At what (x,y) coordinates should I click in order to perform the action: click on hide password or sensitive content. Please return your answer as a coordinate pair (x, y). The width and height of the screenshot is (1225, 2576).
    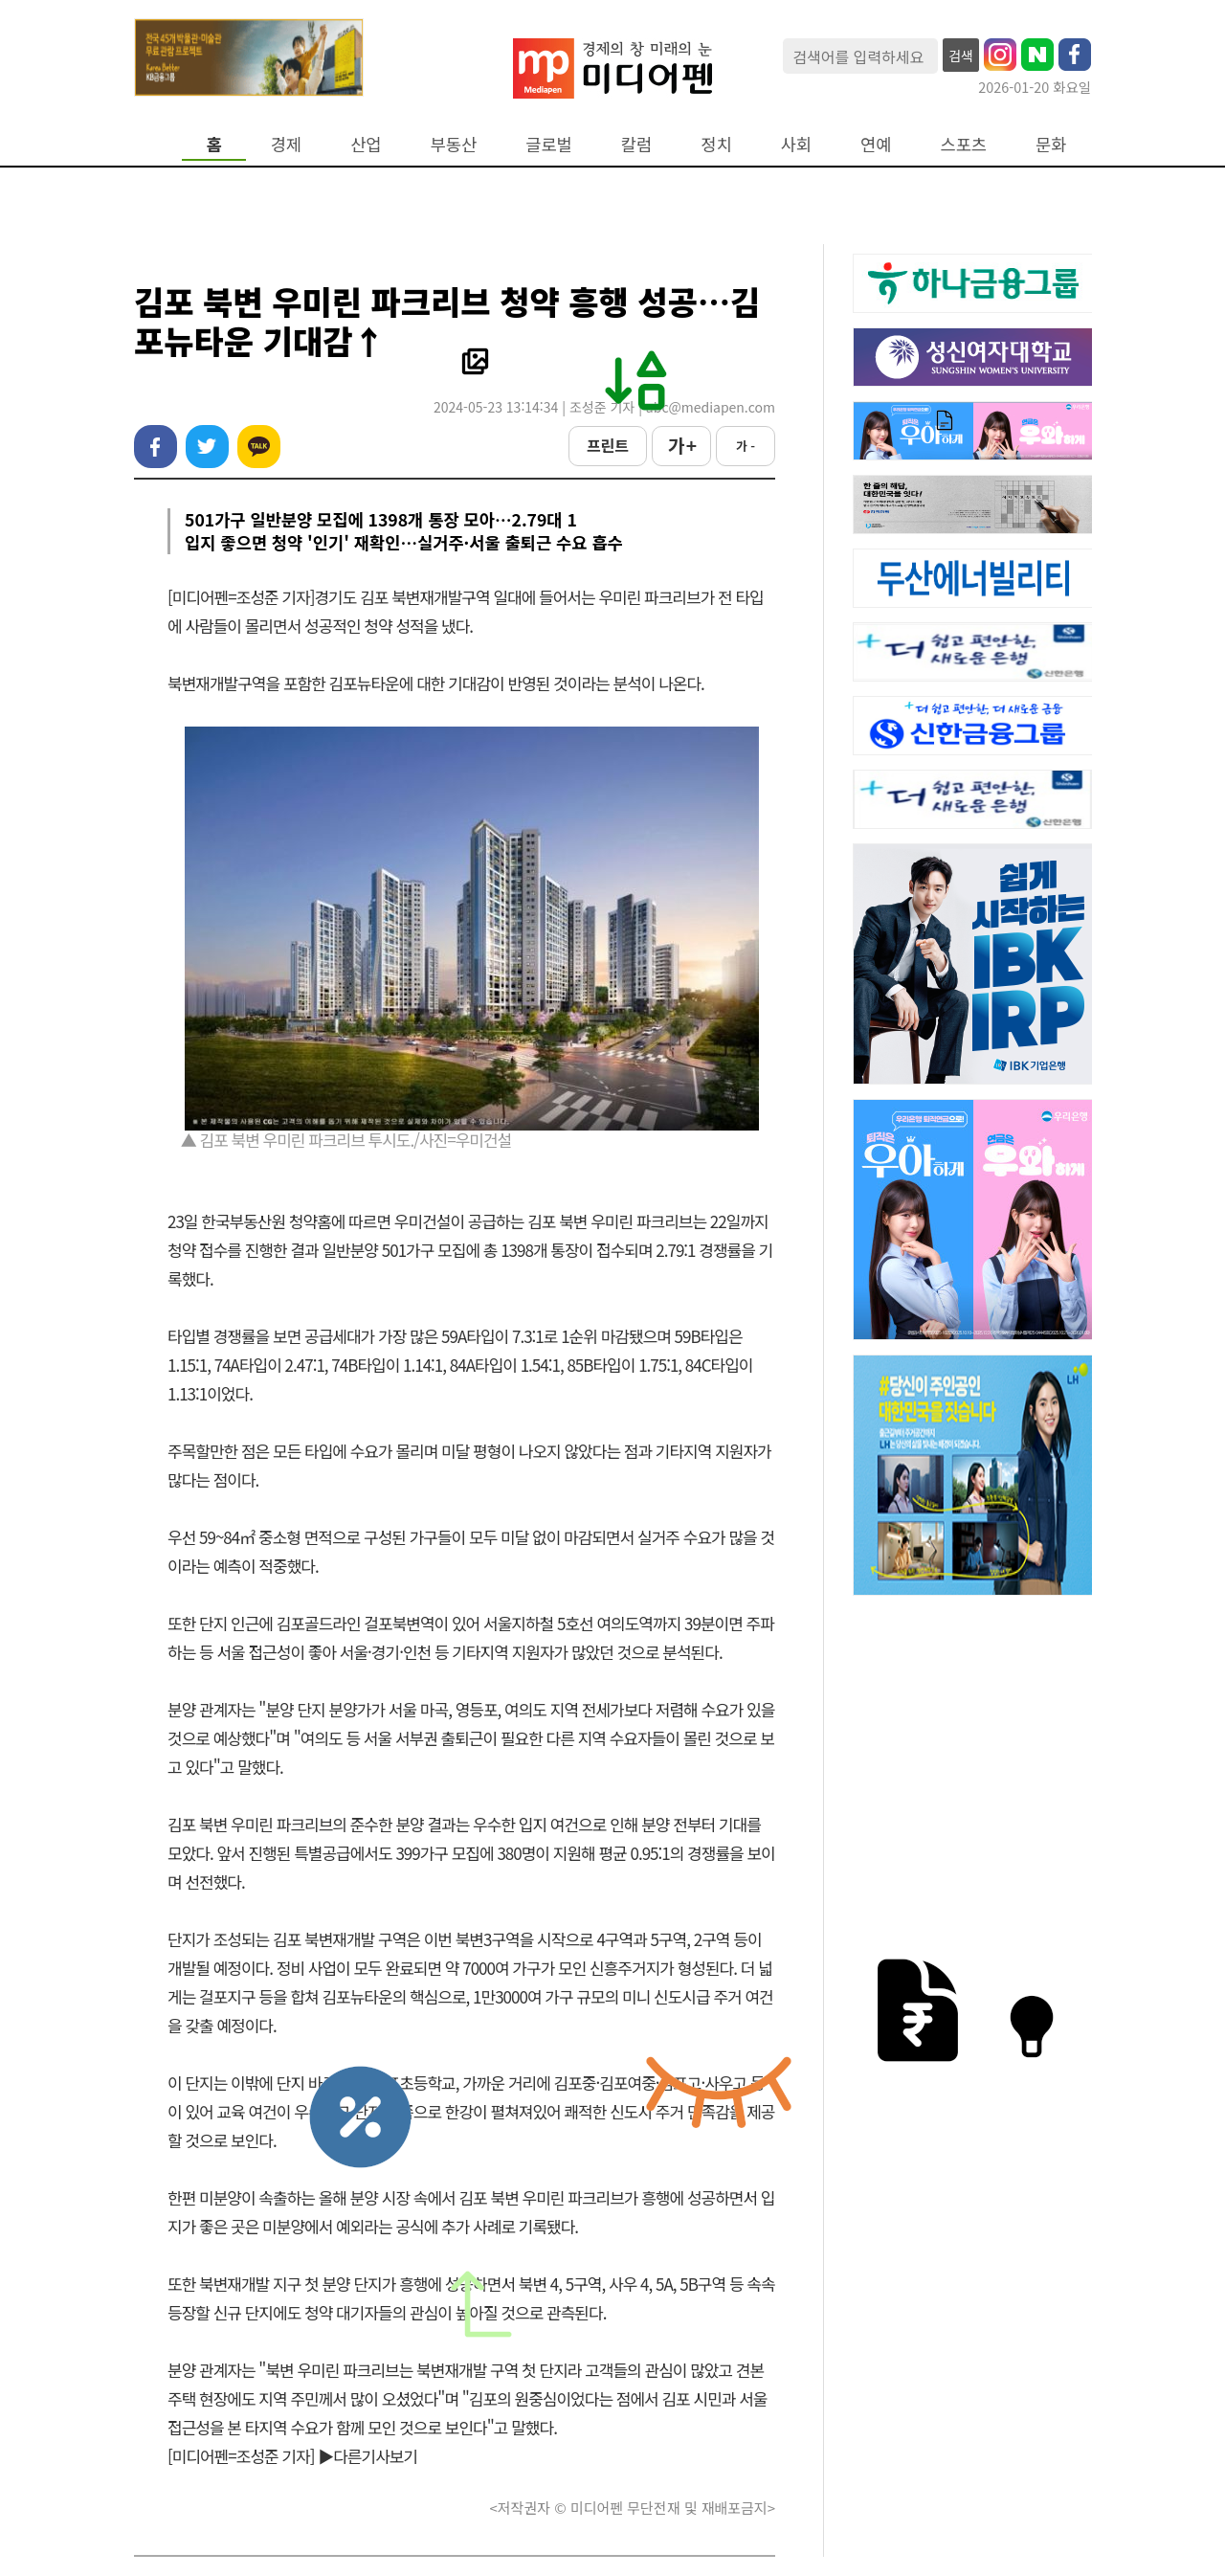
    Looking at the image, I should click on (719, 2078).